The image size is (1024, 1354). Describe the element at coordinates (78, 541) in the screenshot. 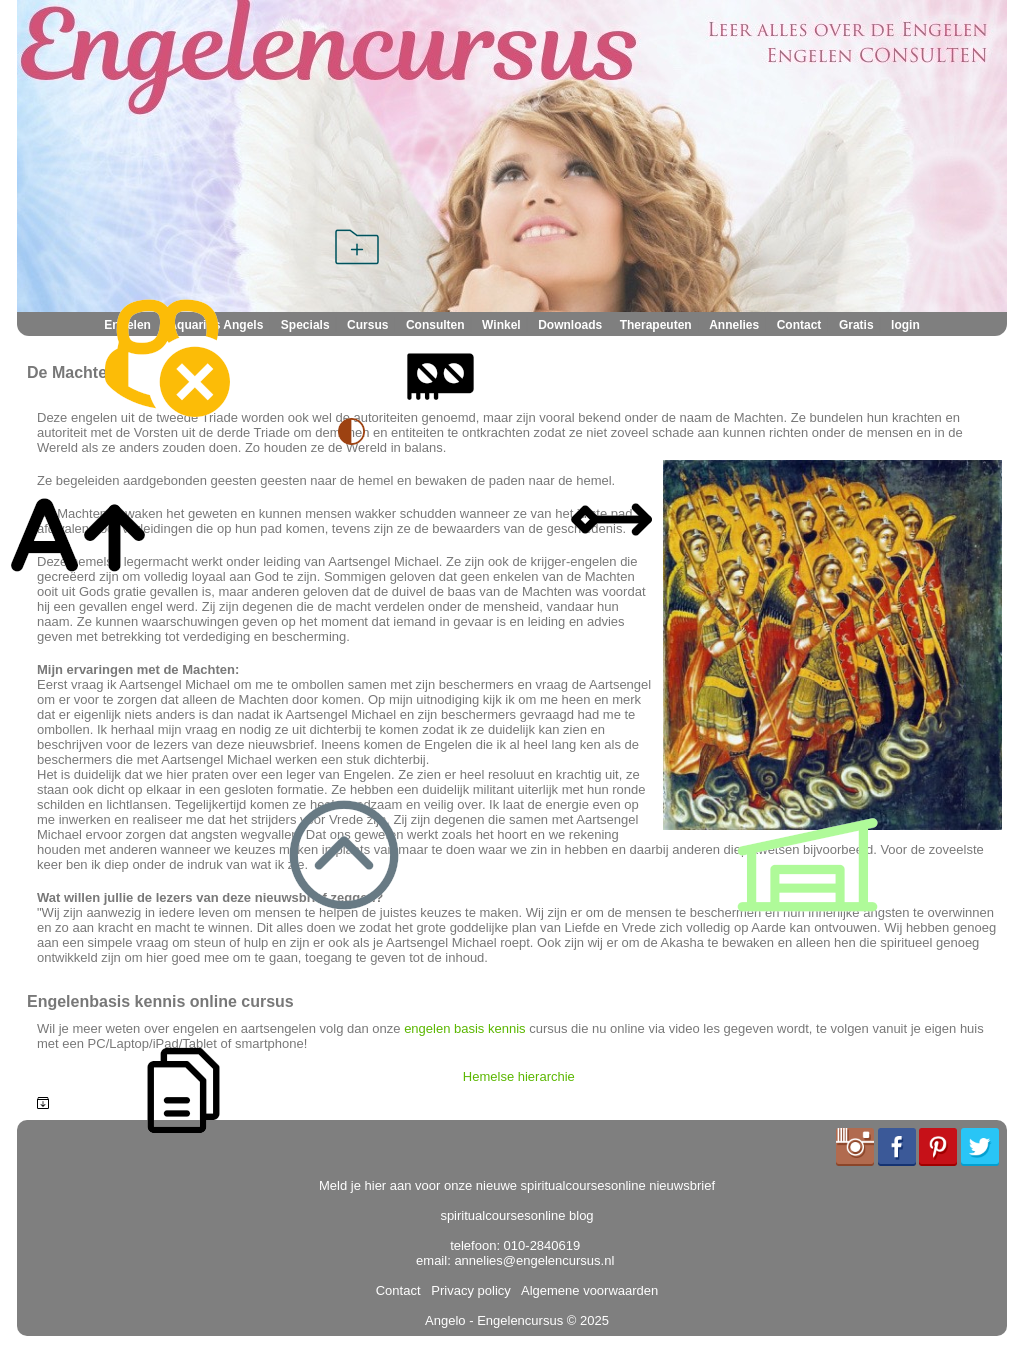

I see `increase font size` at that location.